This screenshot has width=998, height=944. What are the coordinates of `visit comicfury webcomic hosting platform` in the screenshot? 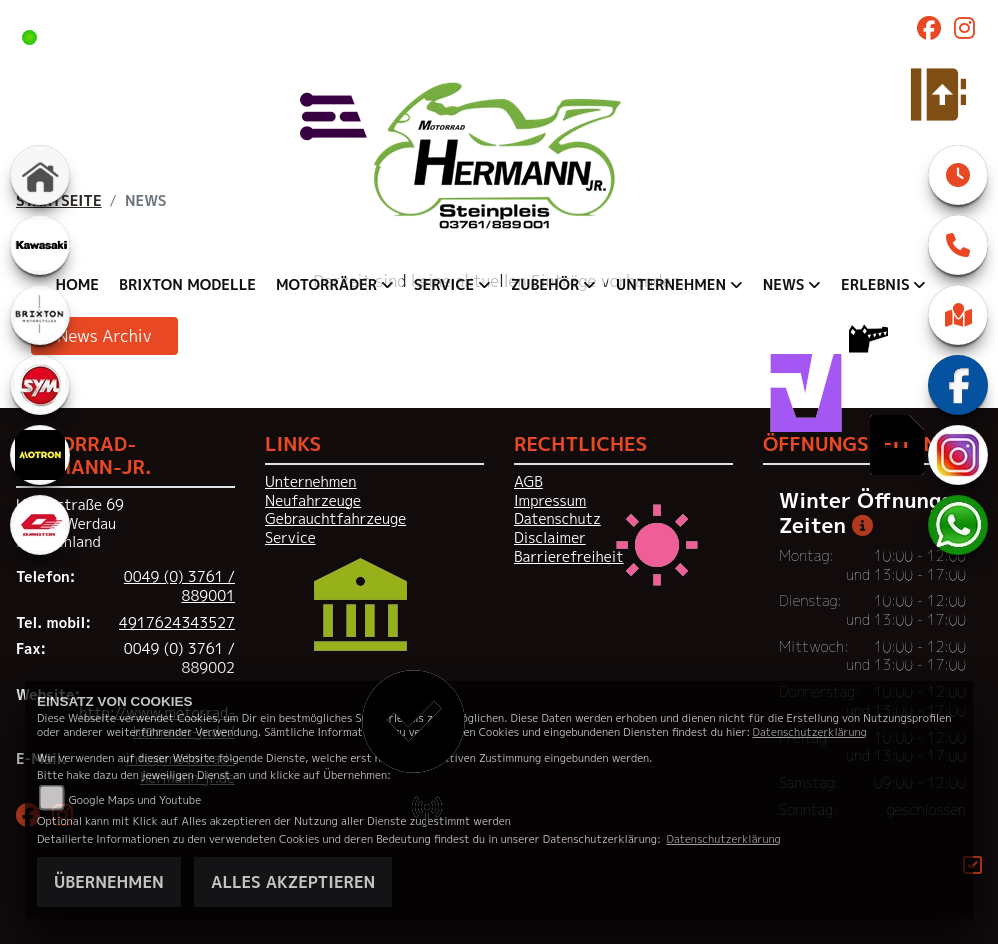 It's located at (868, 338).